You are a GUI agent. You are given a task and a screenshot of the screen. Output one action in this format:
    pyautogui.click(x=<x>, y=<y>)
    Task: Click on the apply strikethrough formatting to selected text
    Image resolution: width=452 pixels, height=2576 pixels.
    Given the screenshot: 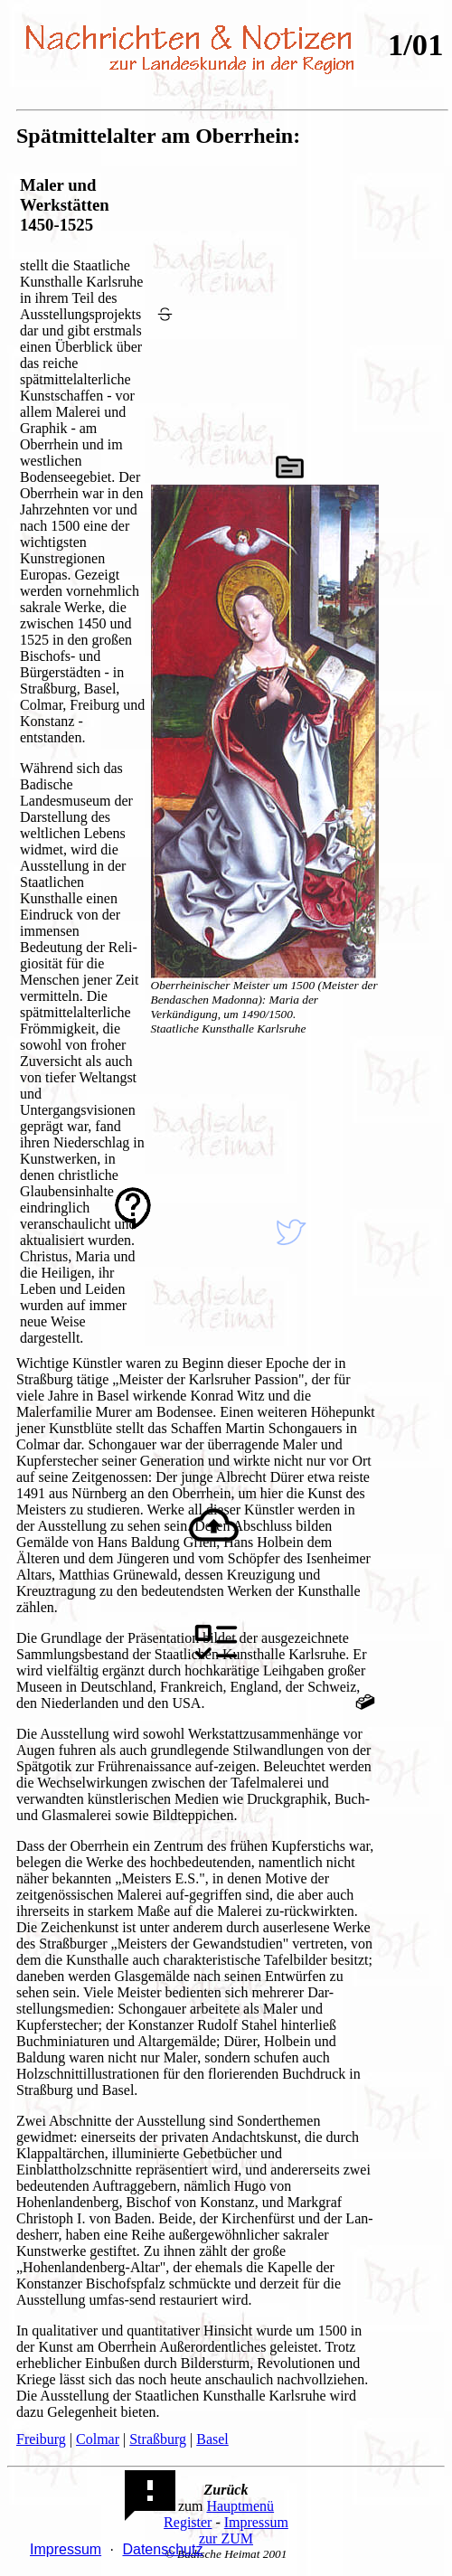 What is the action you would take?
    pyautogui.click(x=165, y=314)
    